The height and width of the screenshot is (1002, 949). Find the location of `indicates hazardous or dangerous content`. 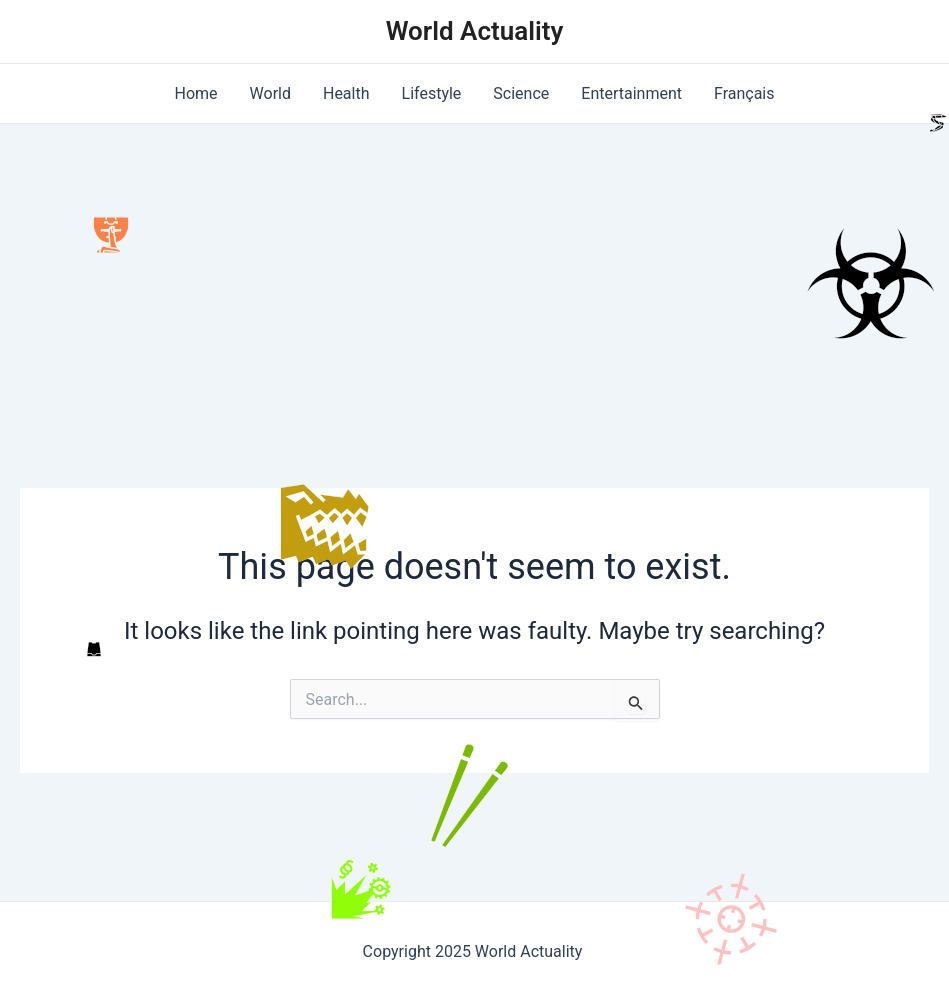

indicates hazardous or dangerous content is located at coordinates (870, 285).